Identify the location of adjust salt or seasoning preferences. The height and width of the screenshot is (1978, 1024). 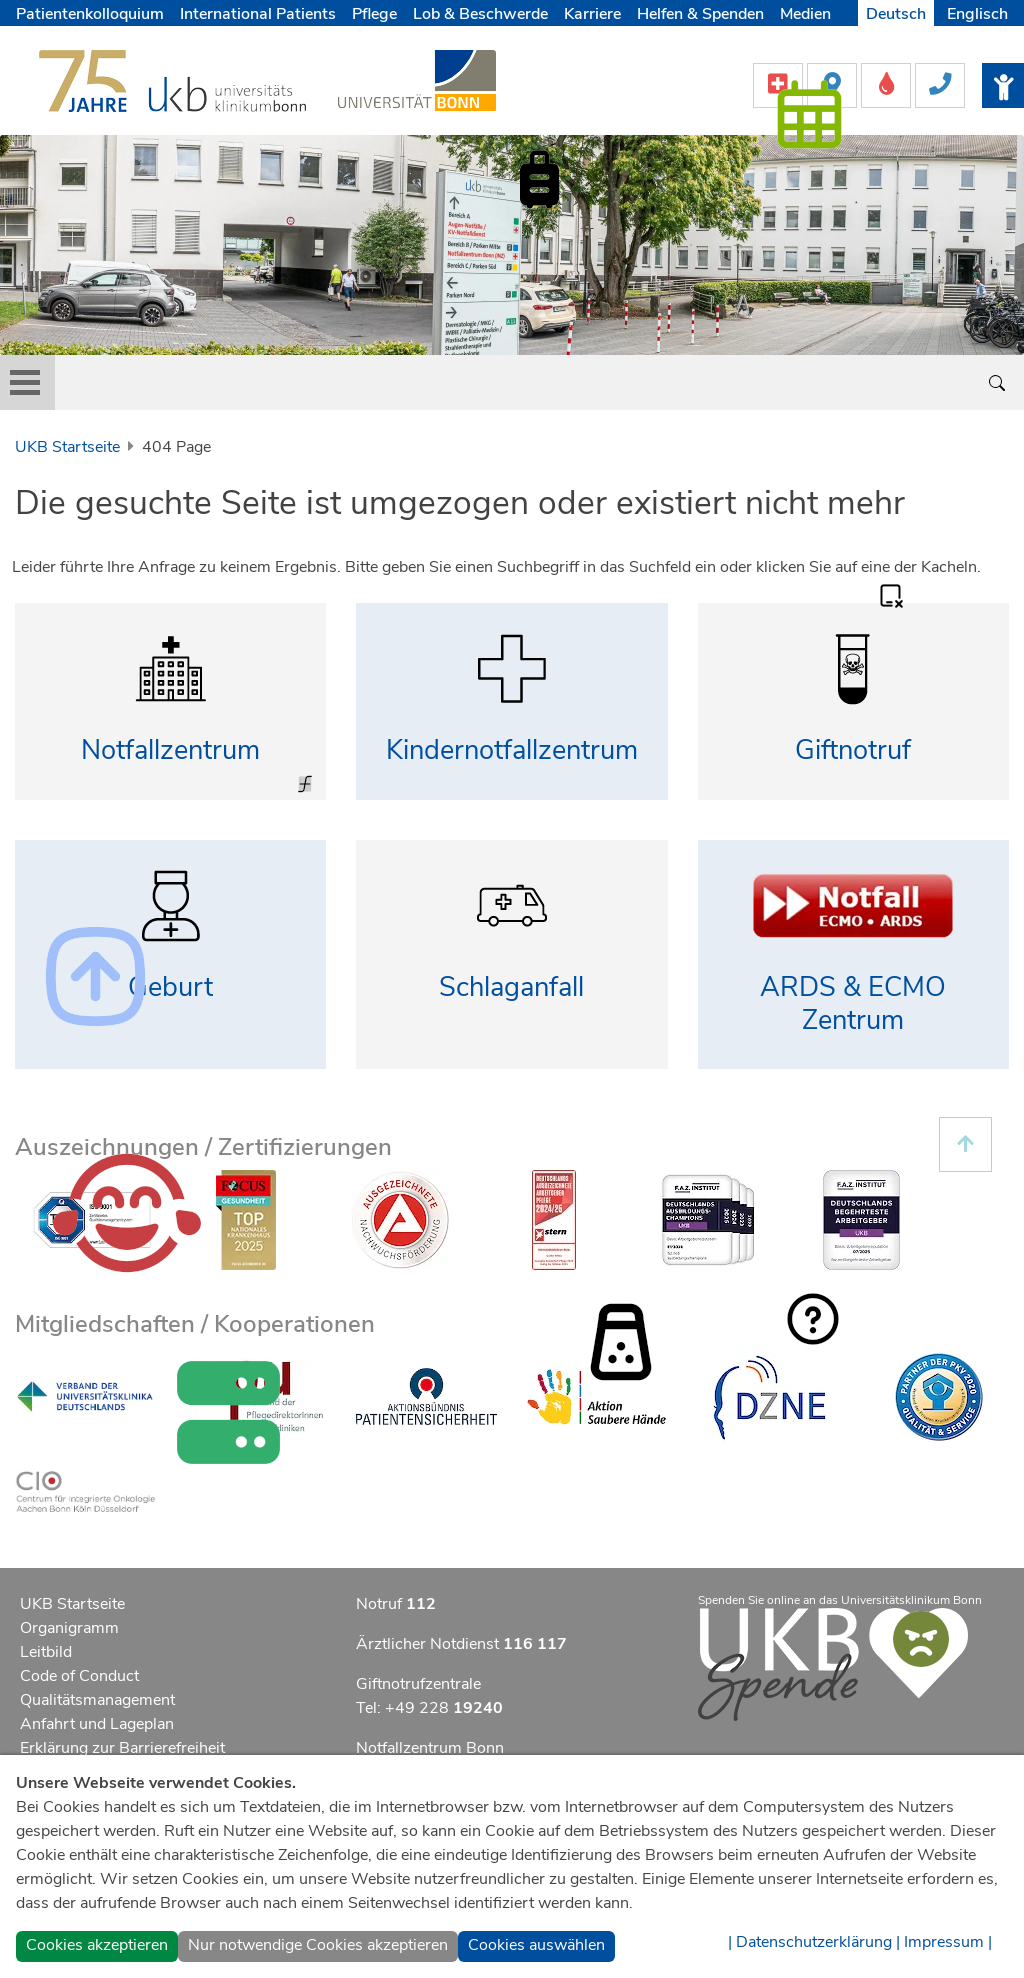
(621, 1342).